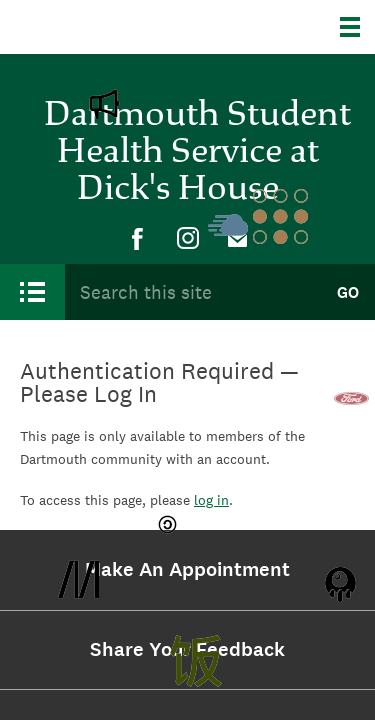 Image resolution: width=375 pixels, height=720 pixels. I want to click on cloudways hosting platform logo, so click(228, 225).